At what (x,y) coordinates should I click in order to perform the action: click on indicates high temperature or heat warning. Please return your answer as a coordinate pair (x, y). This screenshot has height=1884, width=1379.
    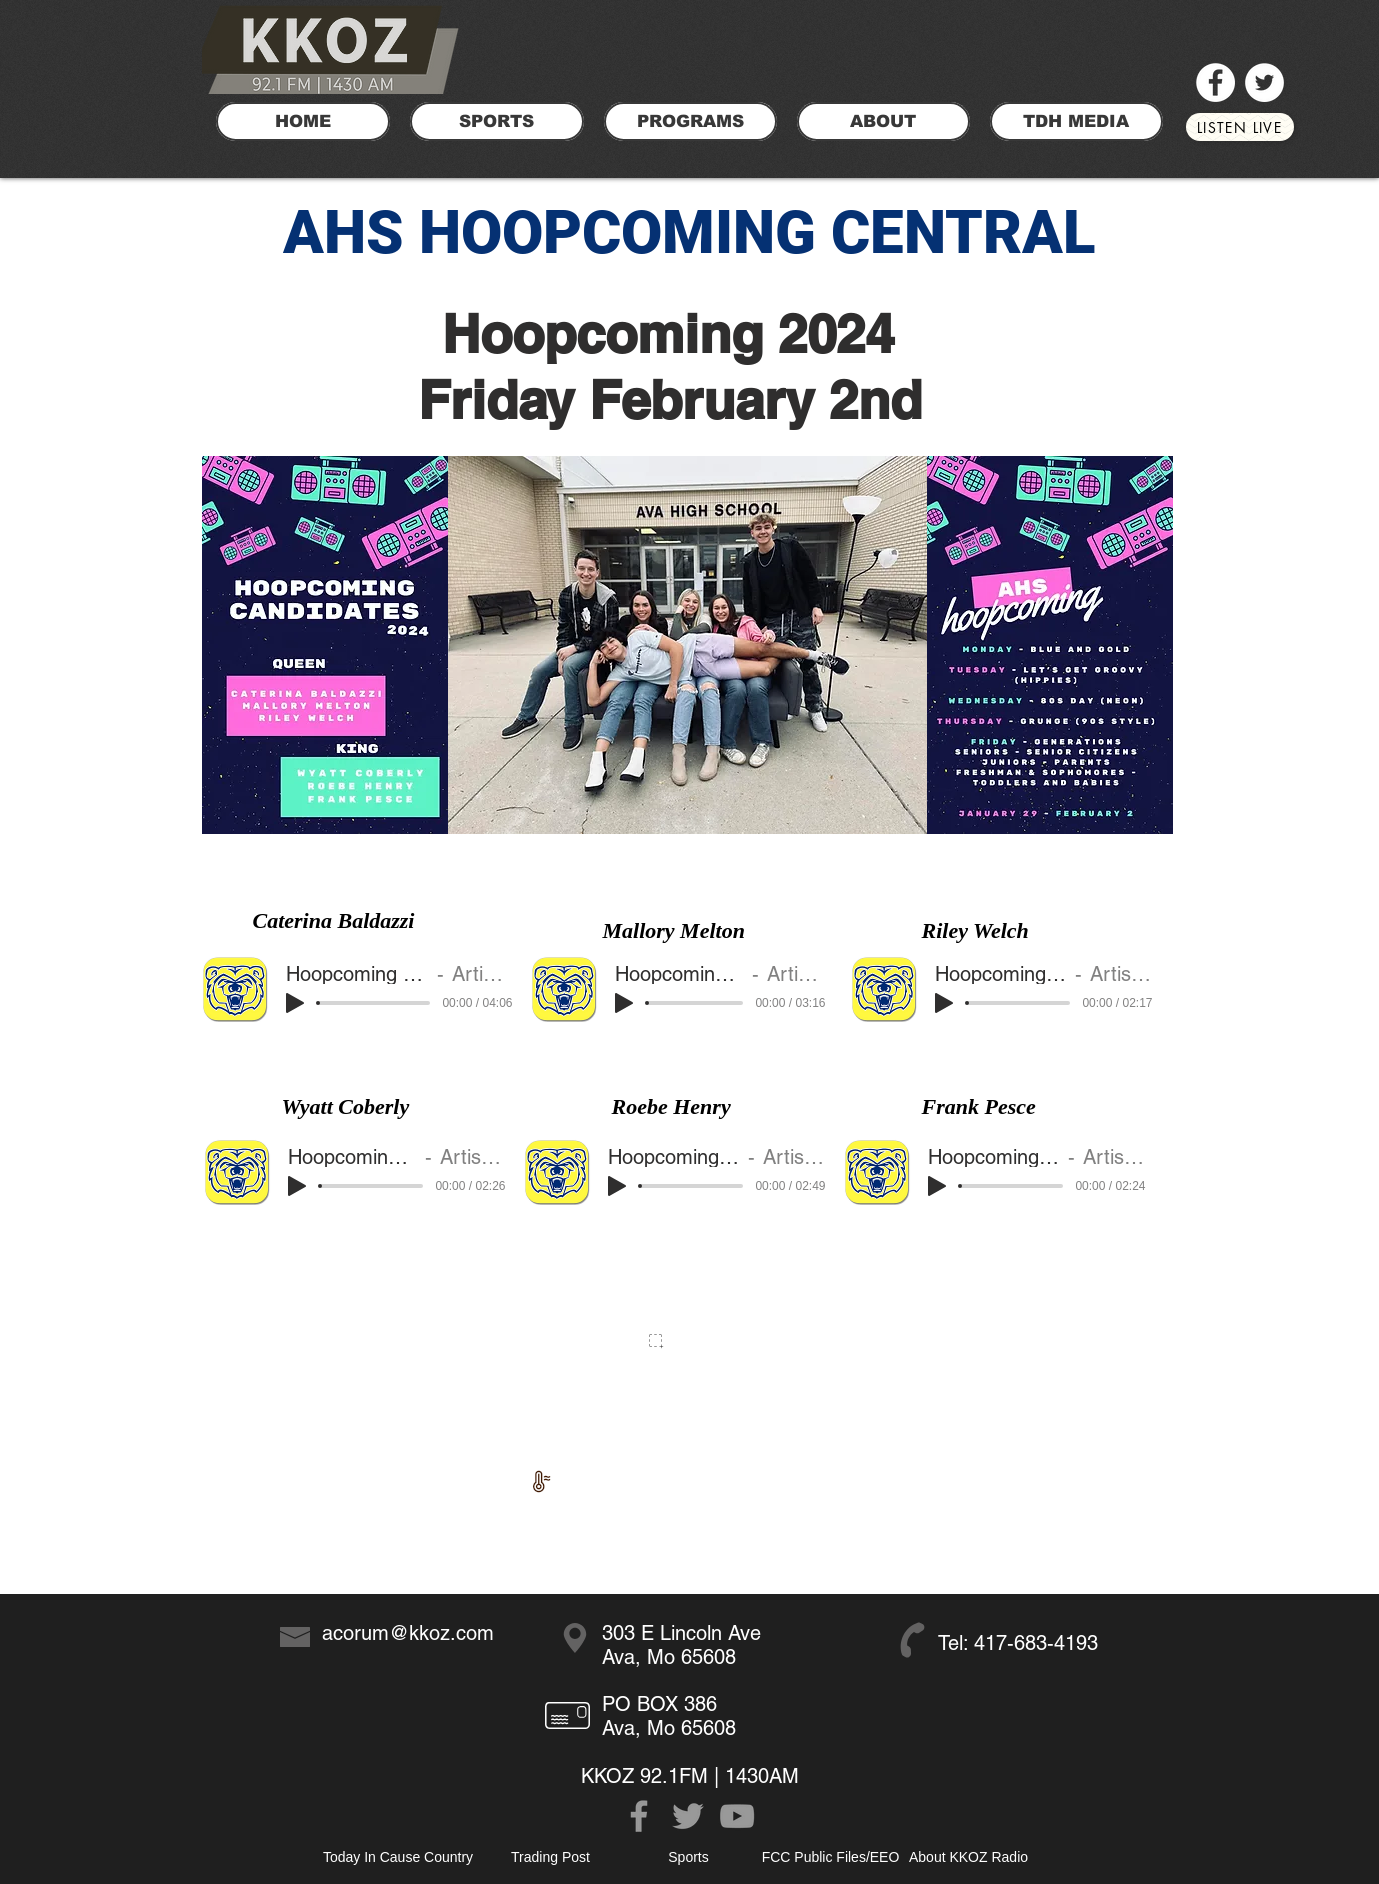
    Looking at the image, I should click on (539, 1481).